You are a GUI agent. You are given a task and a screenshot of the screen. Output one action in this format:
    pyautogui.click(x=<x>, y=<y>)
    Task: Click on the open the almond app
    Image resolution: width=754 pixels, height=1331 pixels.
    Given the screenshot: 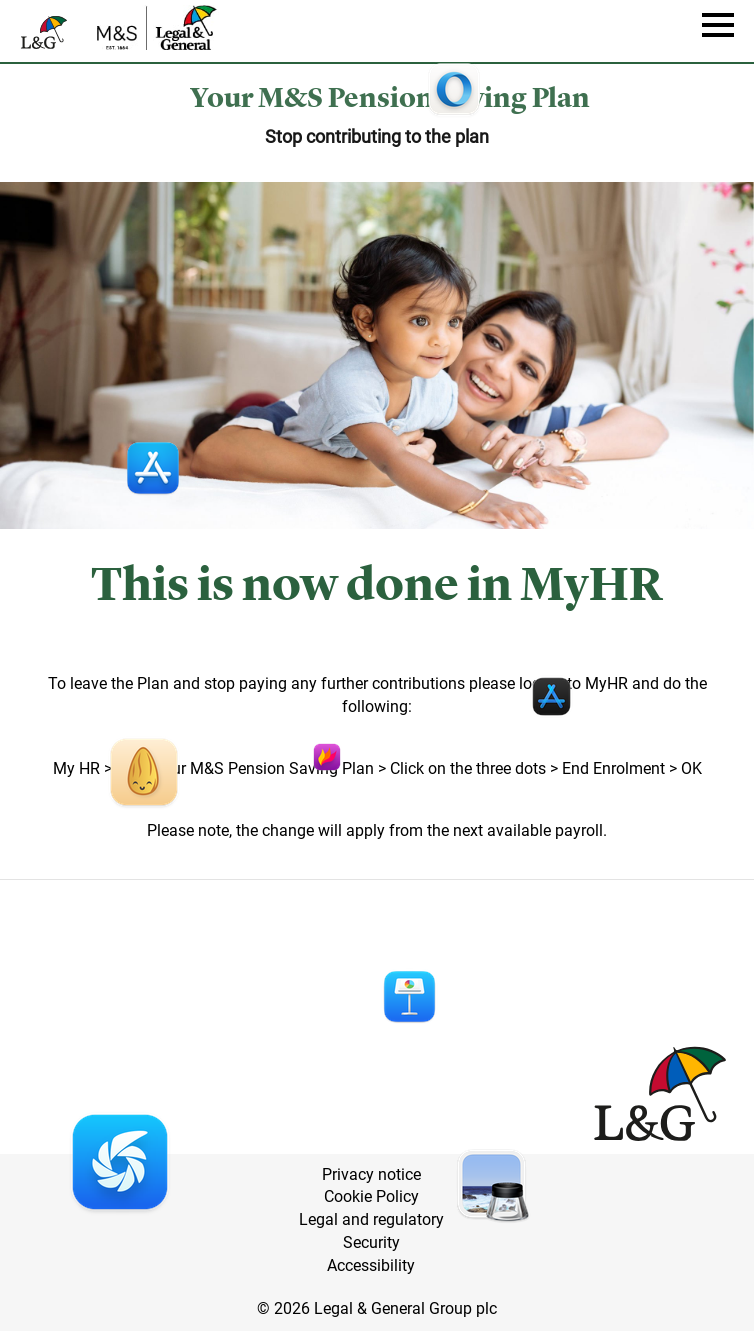 What is the action you would take?
    pyautogui.click(x=144, y=772)
    